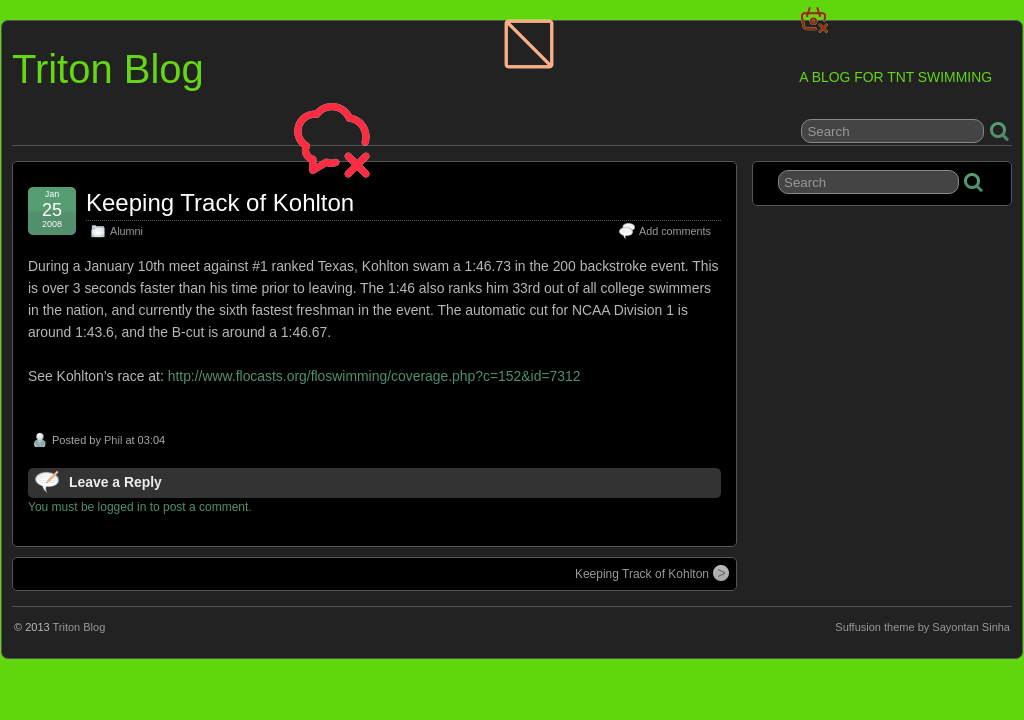 The height and width of the screenshot is (720, 1024). Describe the element at coordinates (529, 44) in the screenshot. I see `placeholder for missing or unavailable image content` at that location.